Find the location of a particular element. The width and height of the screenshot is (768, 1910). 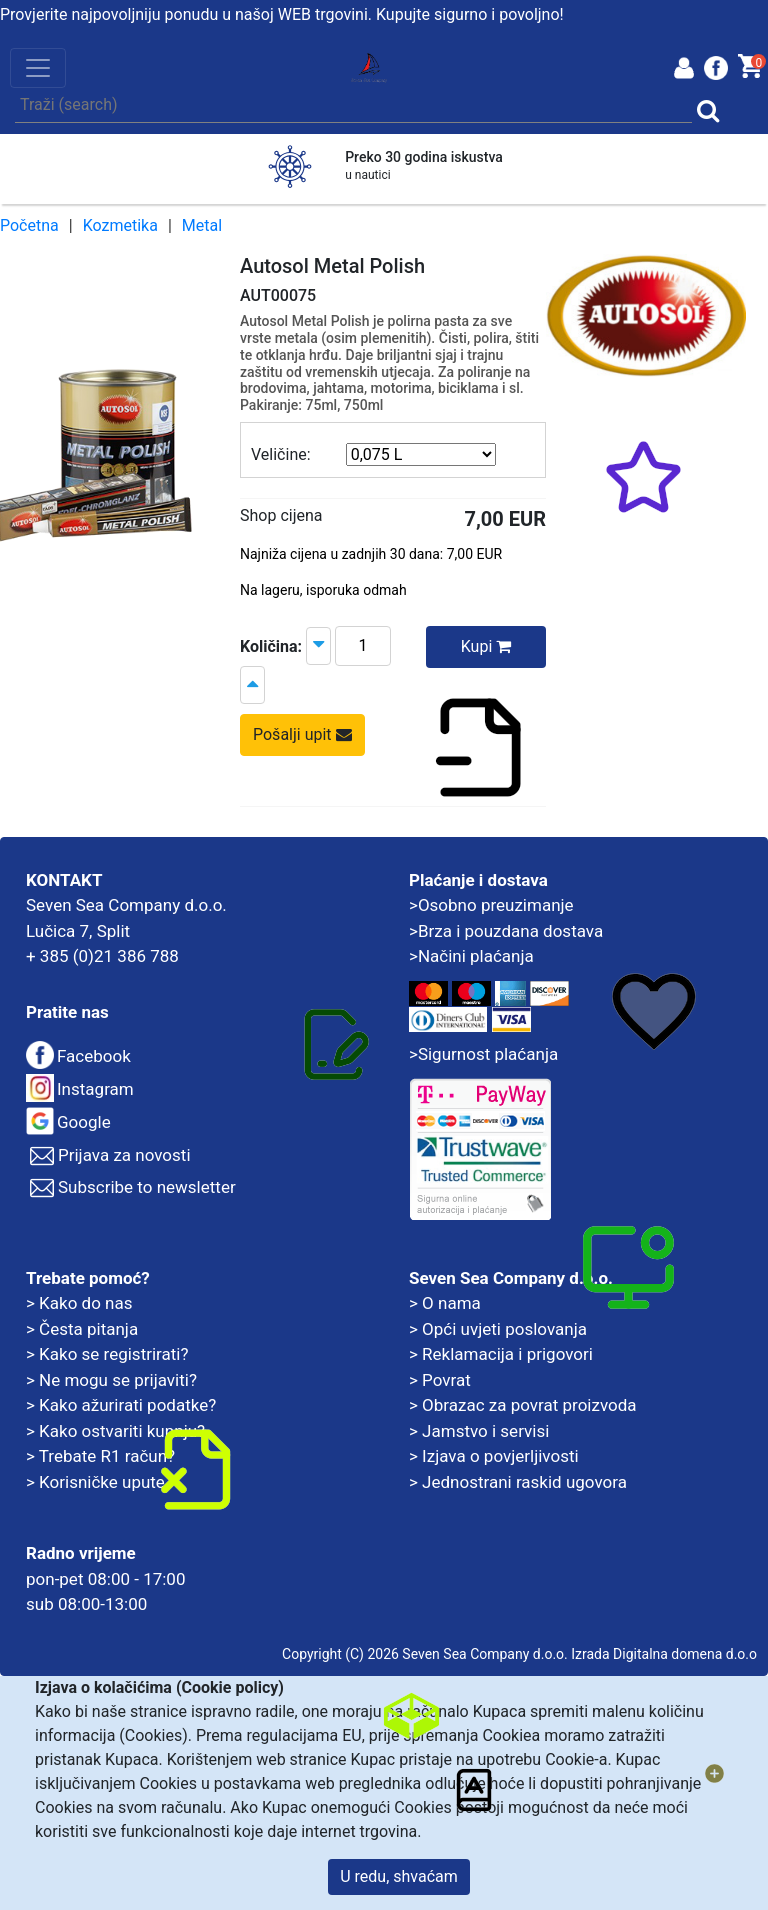

access dictionary or glossary is located at coordinates (474, 1790).